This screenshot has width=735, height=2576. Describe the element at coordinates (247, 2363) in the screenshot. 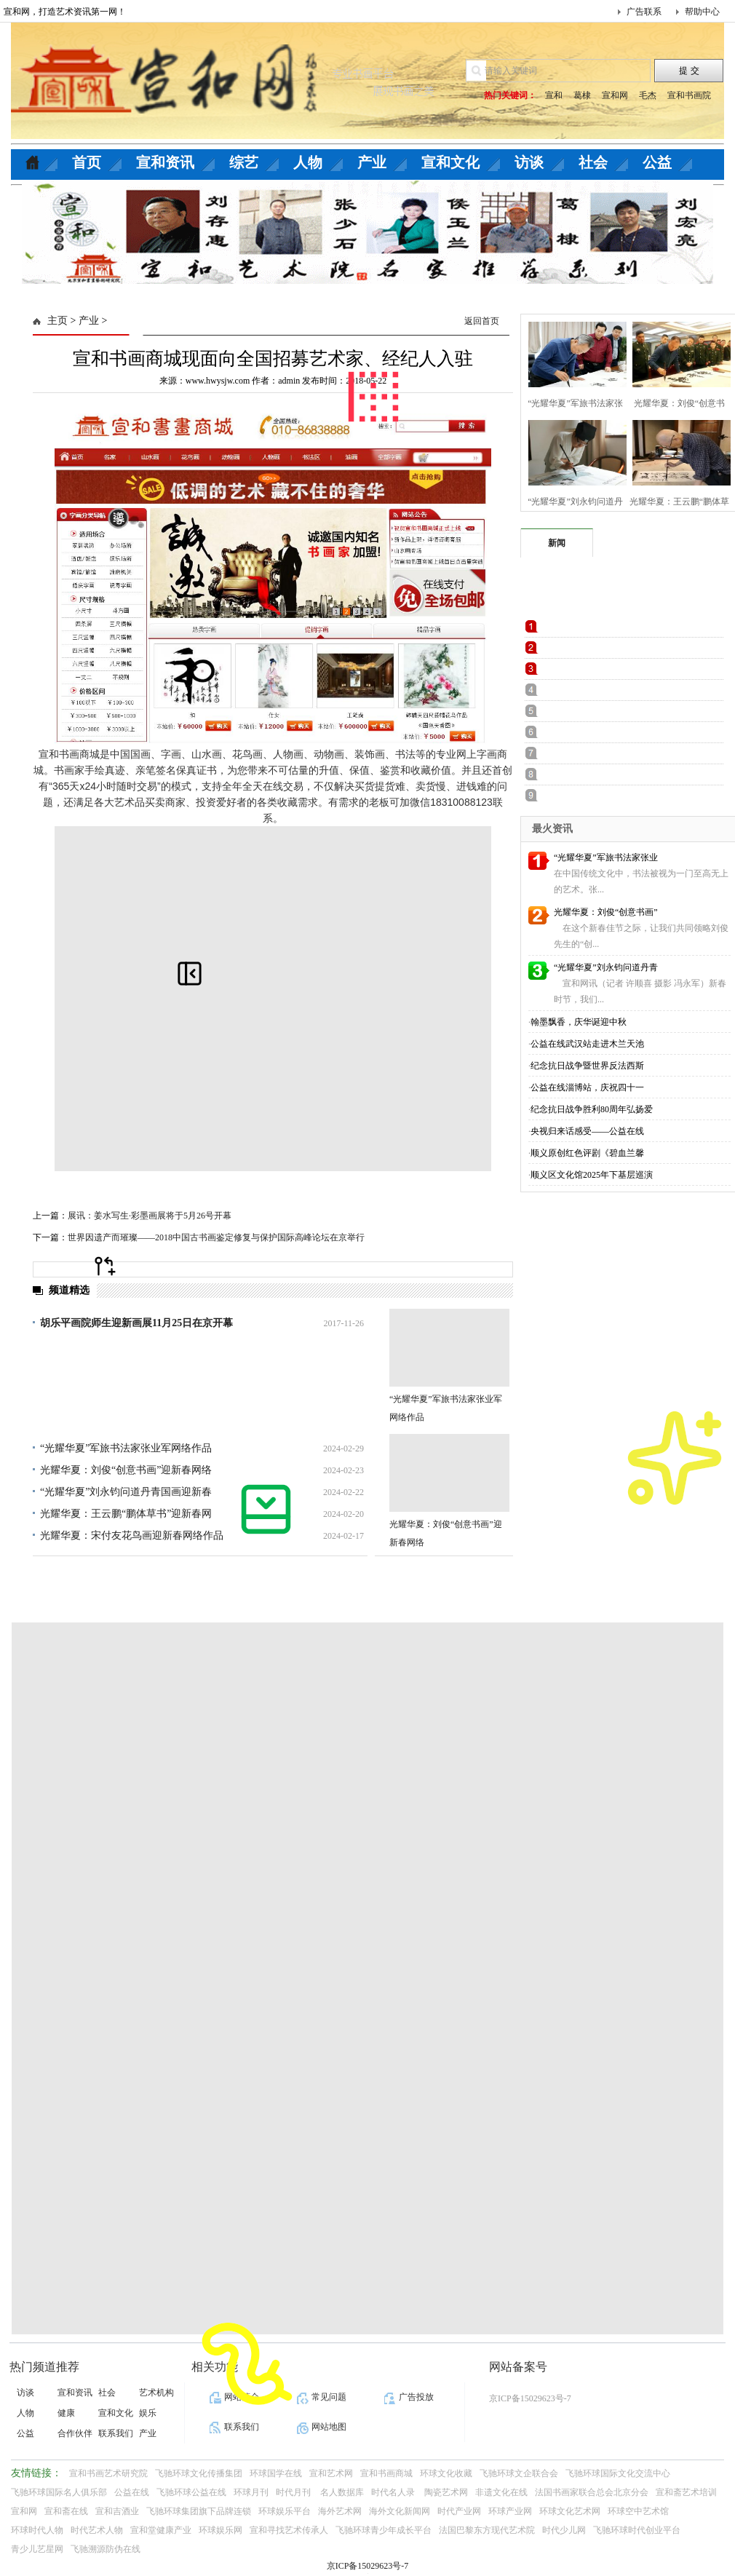

I see `indicates pest or malware detection` at that location.